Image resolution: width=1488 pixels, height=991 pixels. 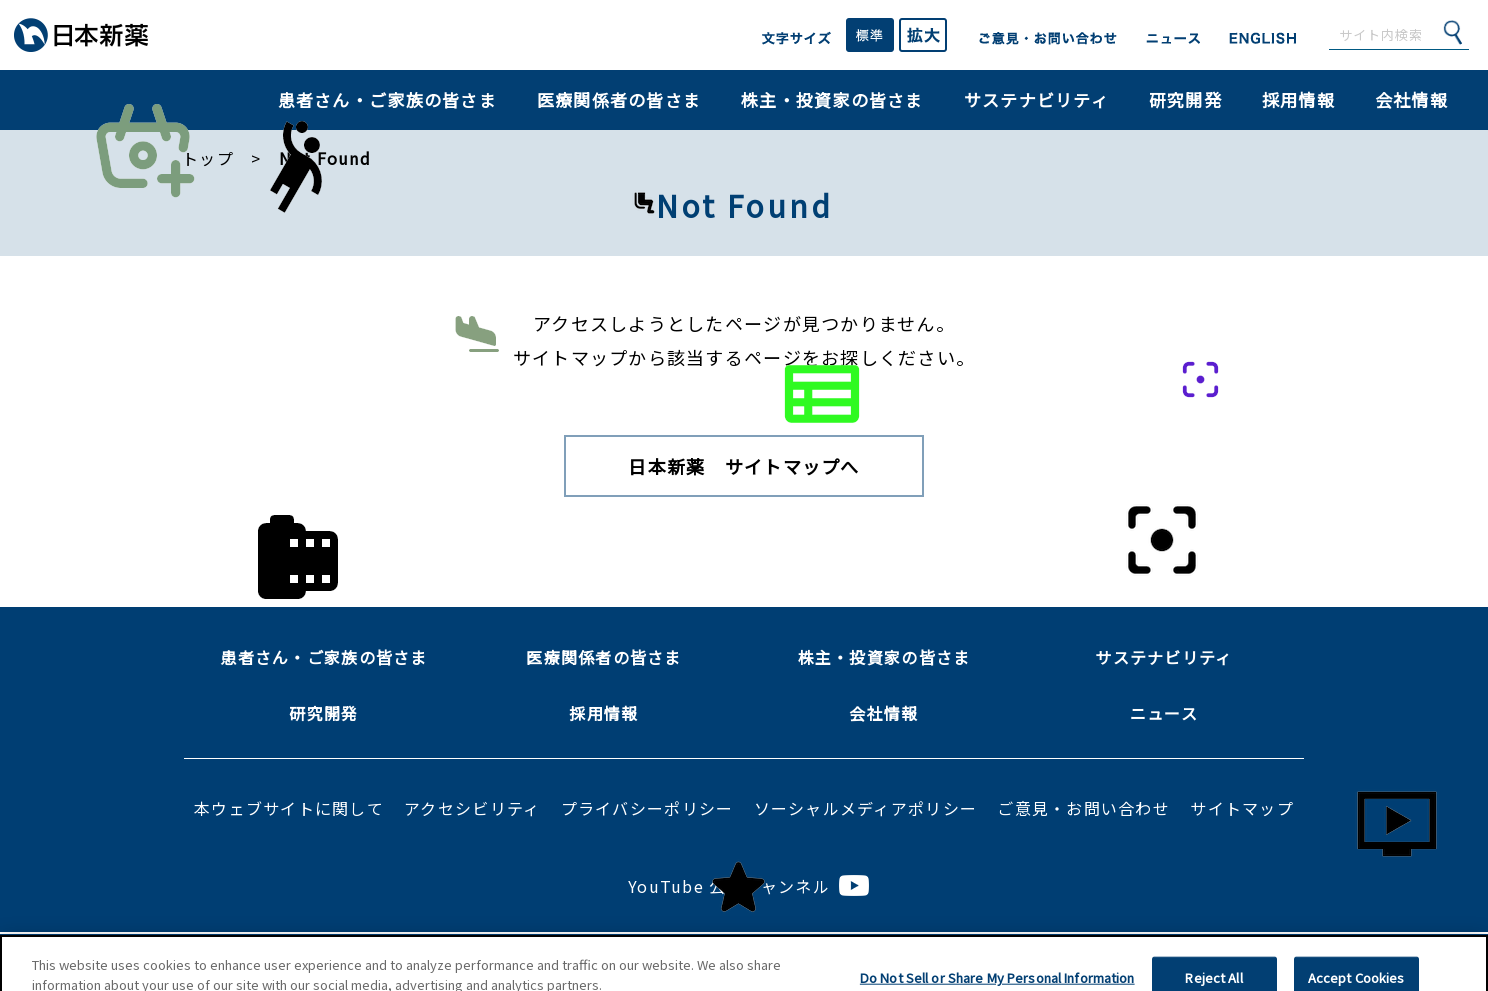 I want to click on view data in table format, so click(x=822, y=394).